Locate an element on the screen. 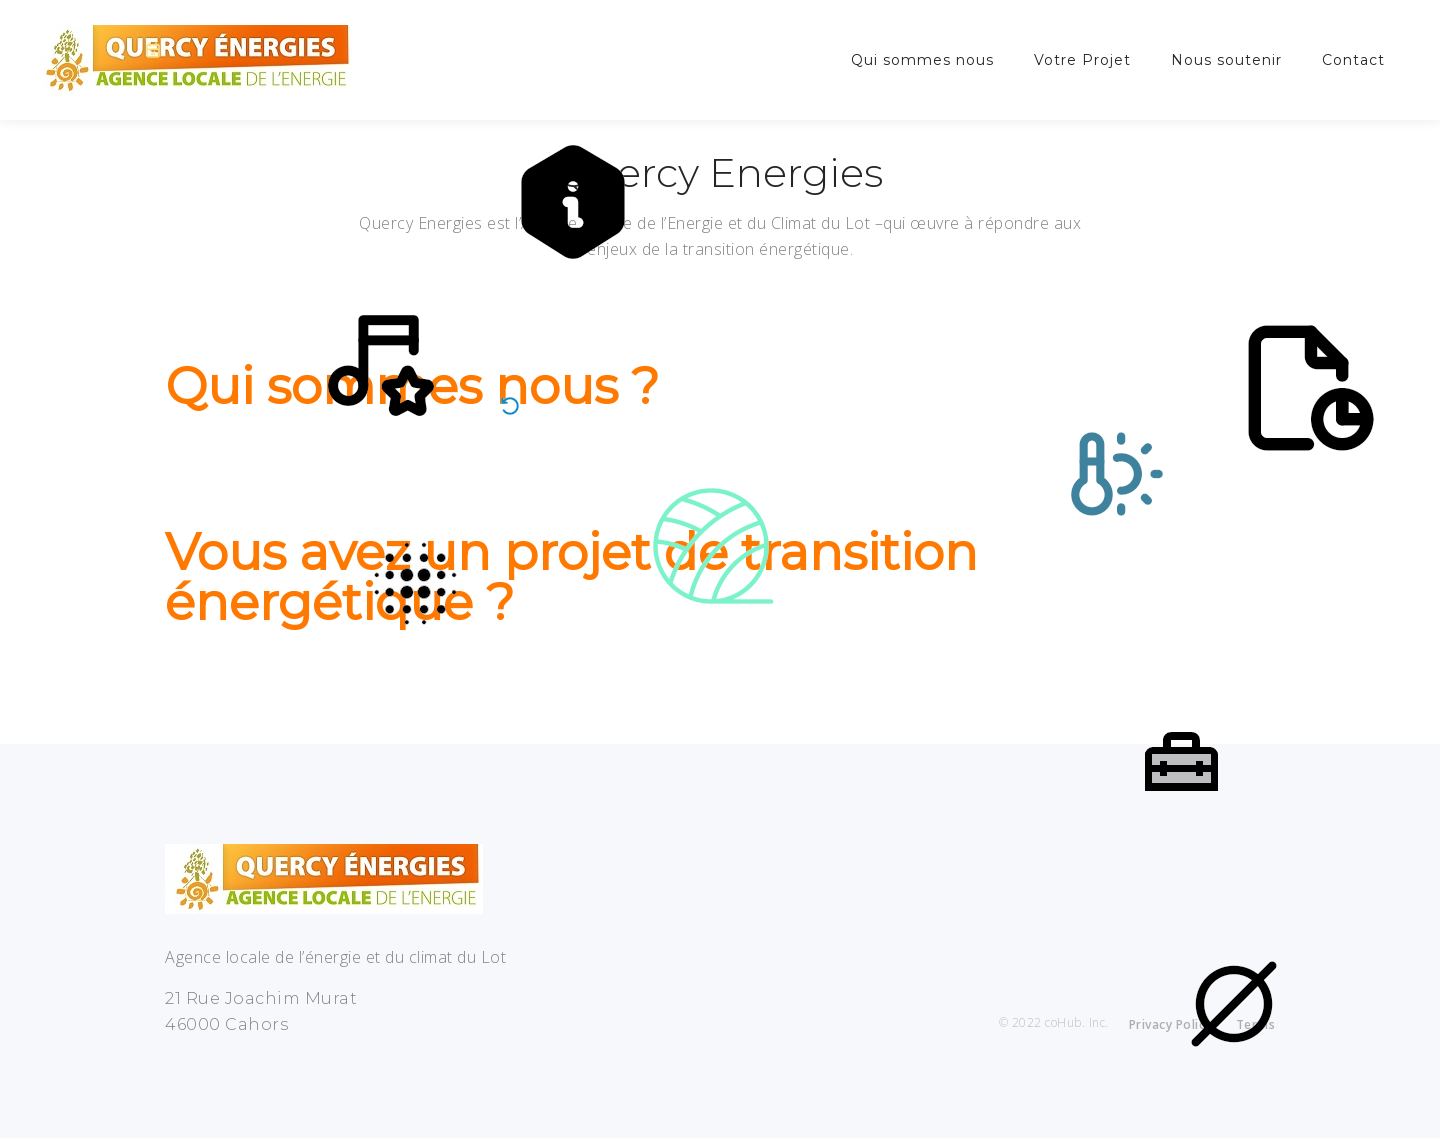 The height and width of the screenshot is (1138, 1440). add song to favorites is located at coordinates (378, 360).